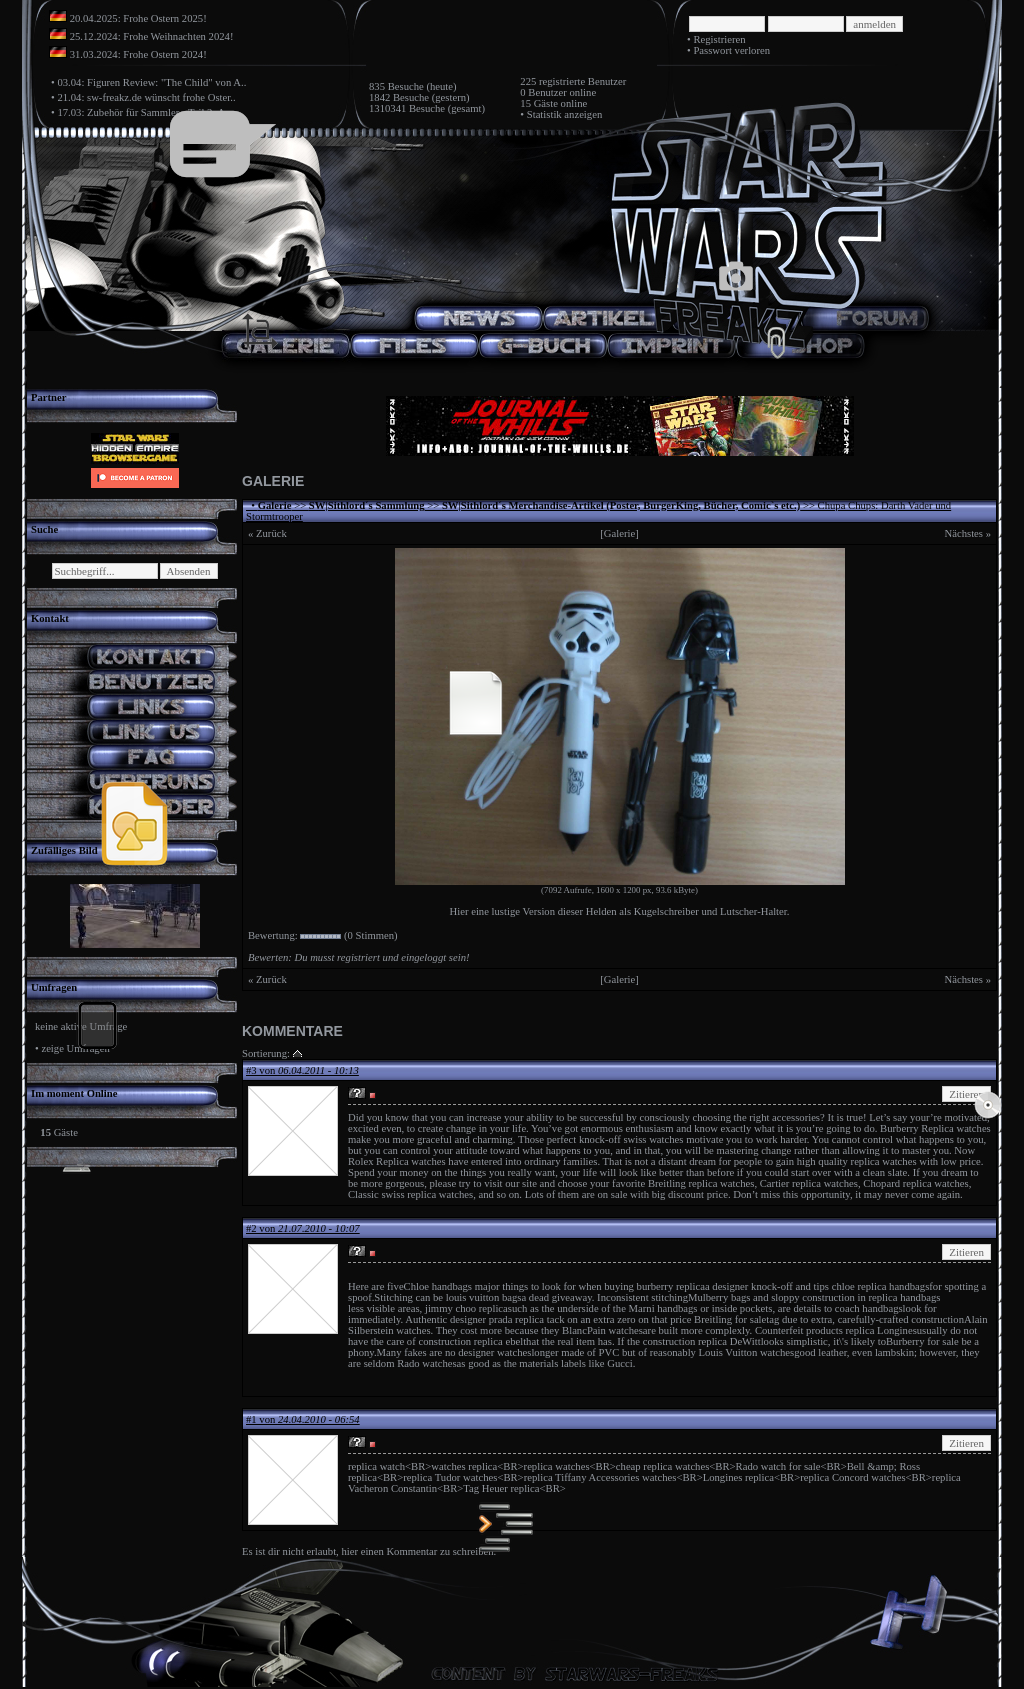 This screenshot has width=1024, height=1689. What do you see at coordinates (134, 823) in the screenshot?
I see `libreoffice draw template file` at bounding box center [134, 823].